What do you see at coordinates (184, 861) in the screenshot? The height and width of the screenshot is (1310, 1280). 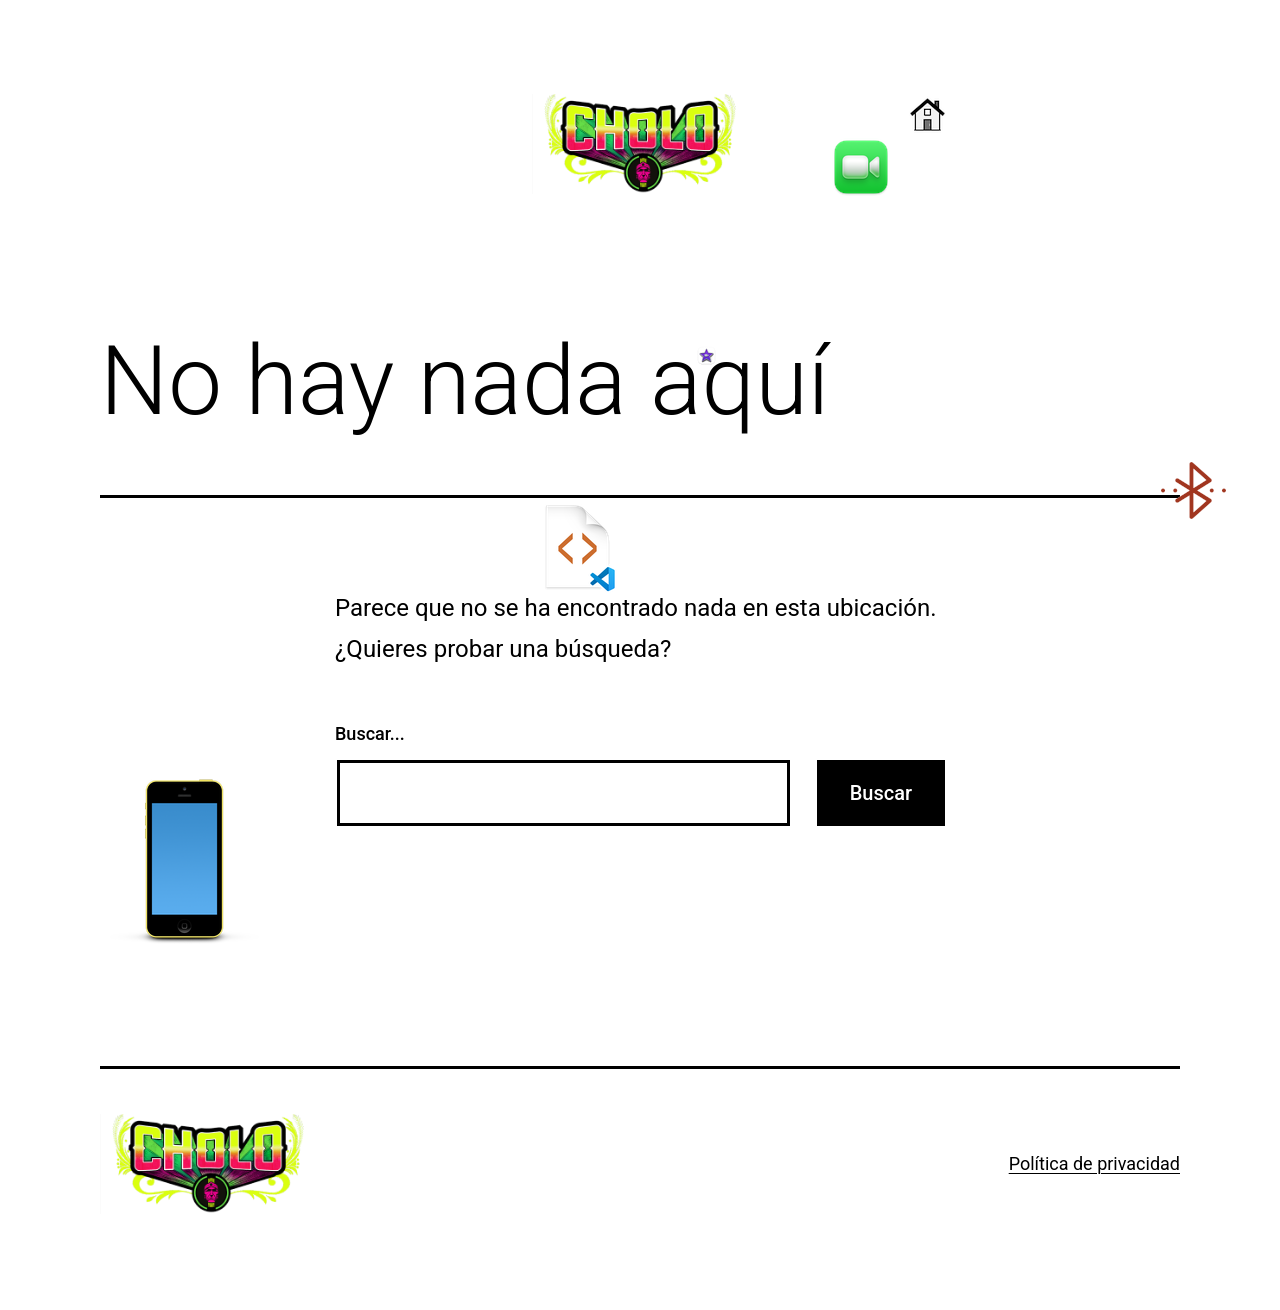 I see `connected iPhone 5c device` at bounding box center [184, 861].